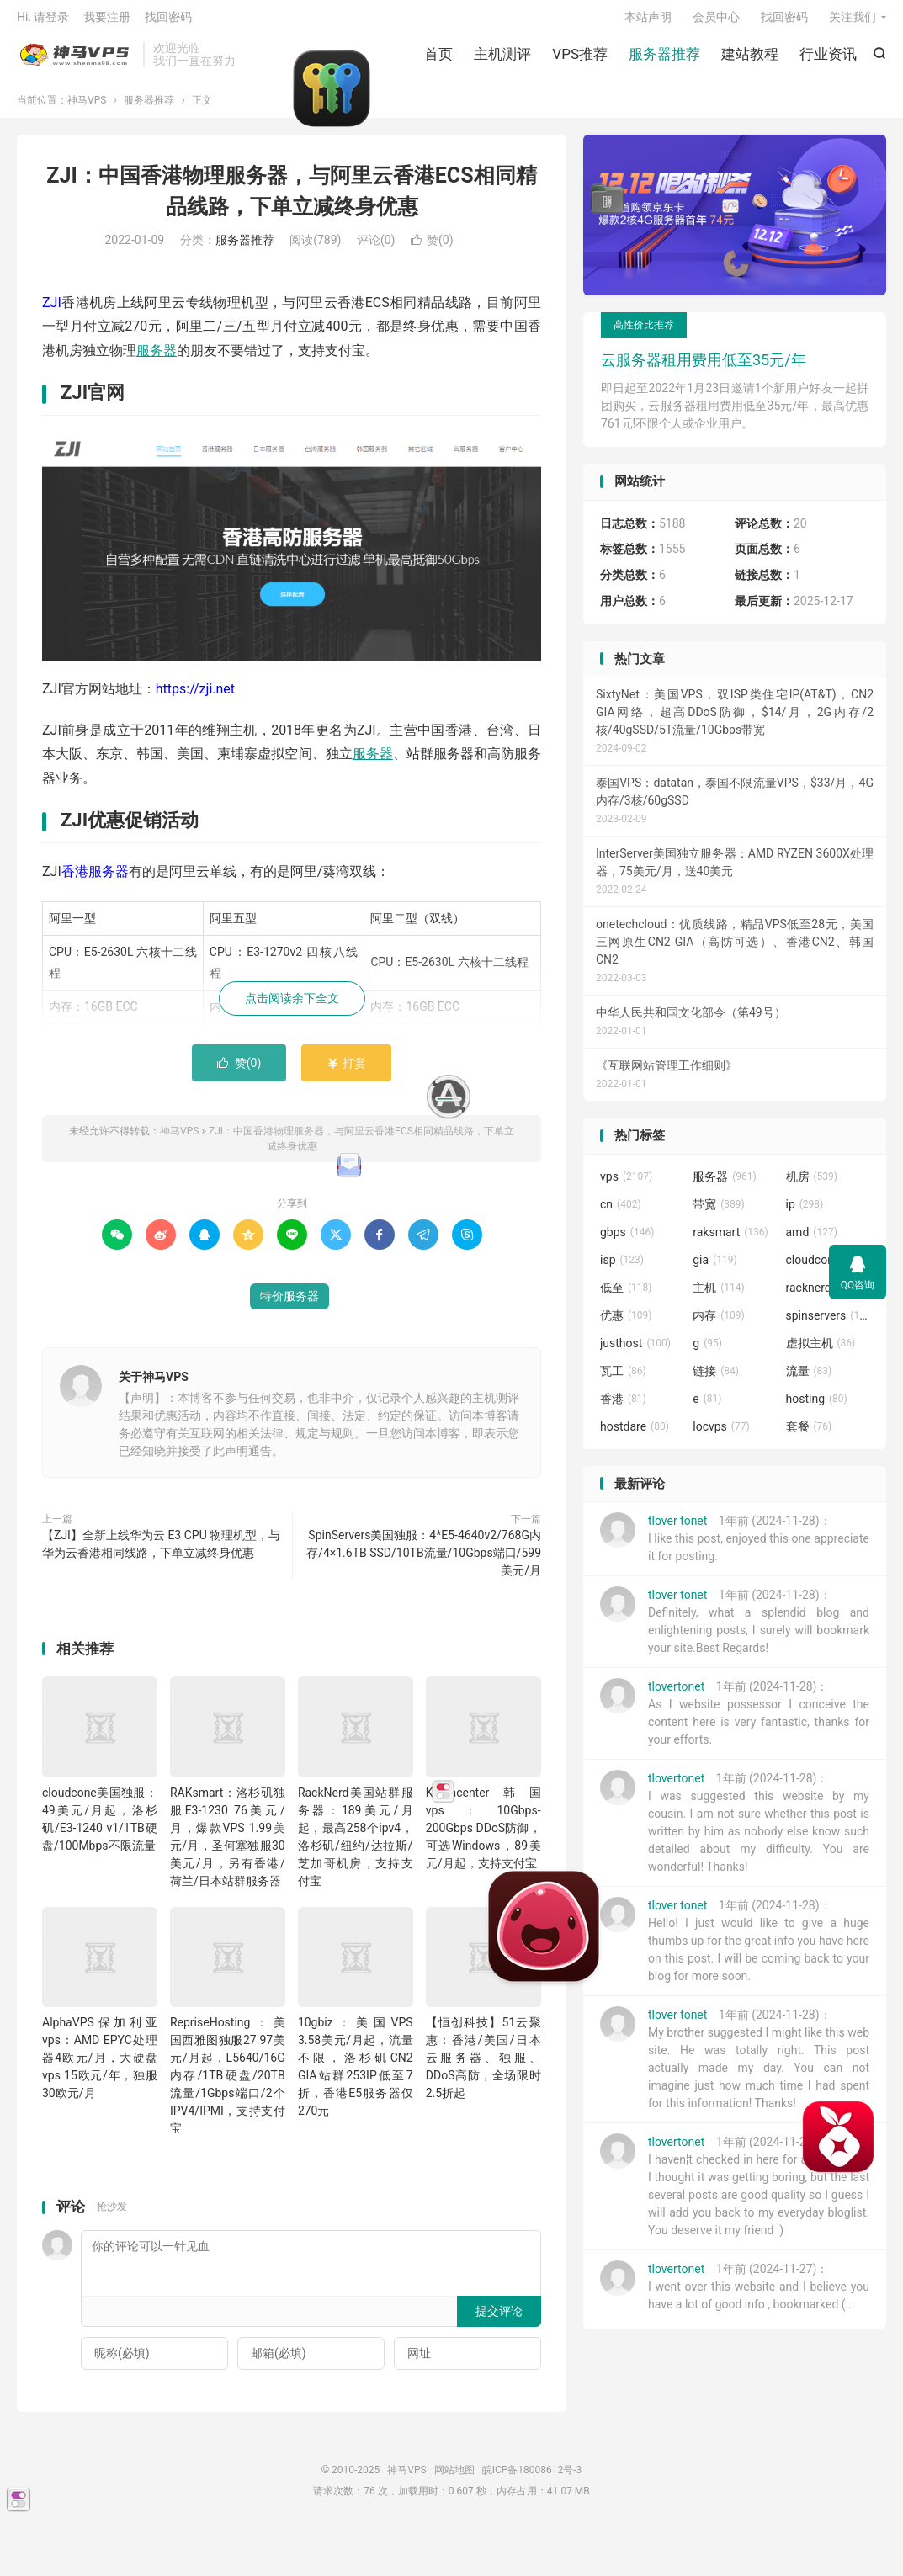 This screenshot has height=2576, width=903. I want to click on open pi-hole network ad blocker app, so click(838, 2137).